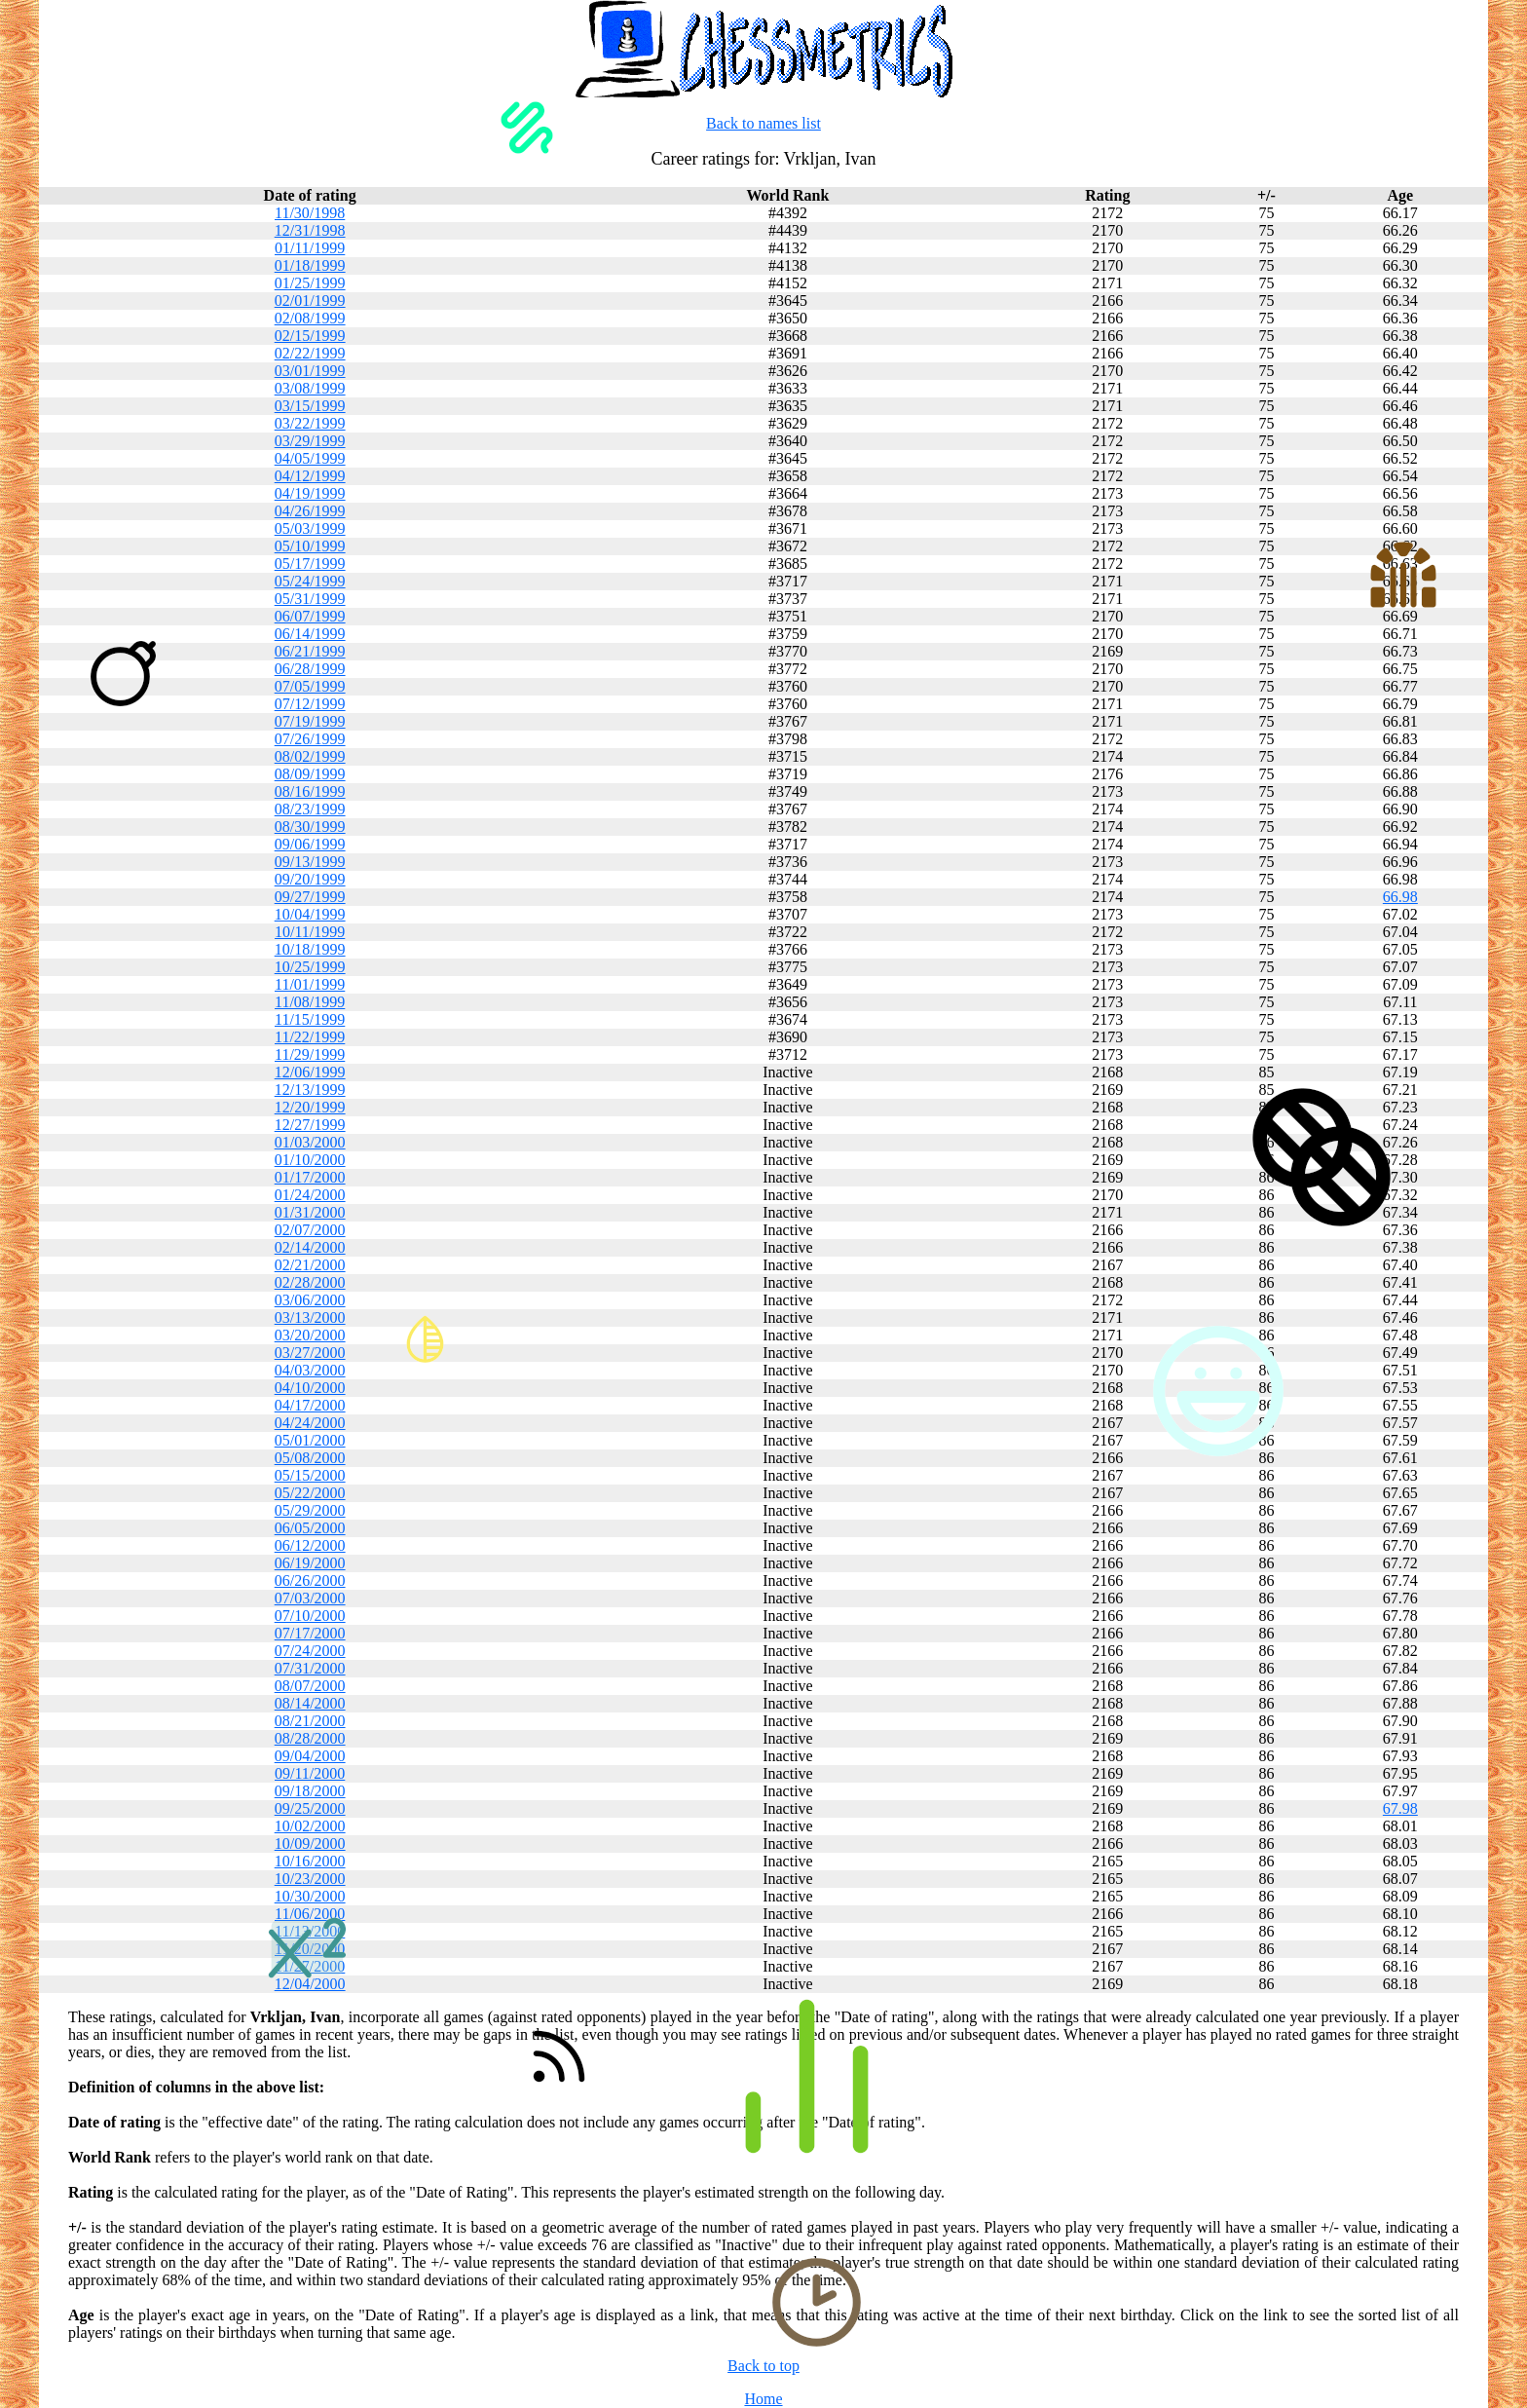  Describe the element at coordinates (123, 673) in the screenshot. I see `indicates a destructive or dangerous action` at that location.